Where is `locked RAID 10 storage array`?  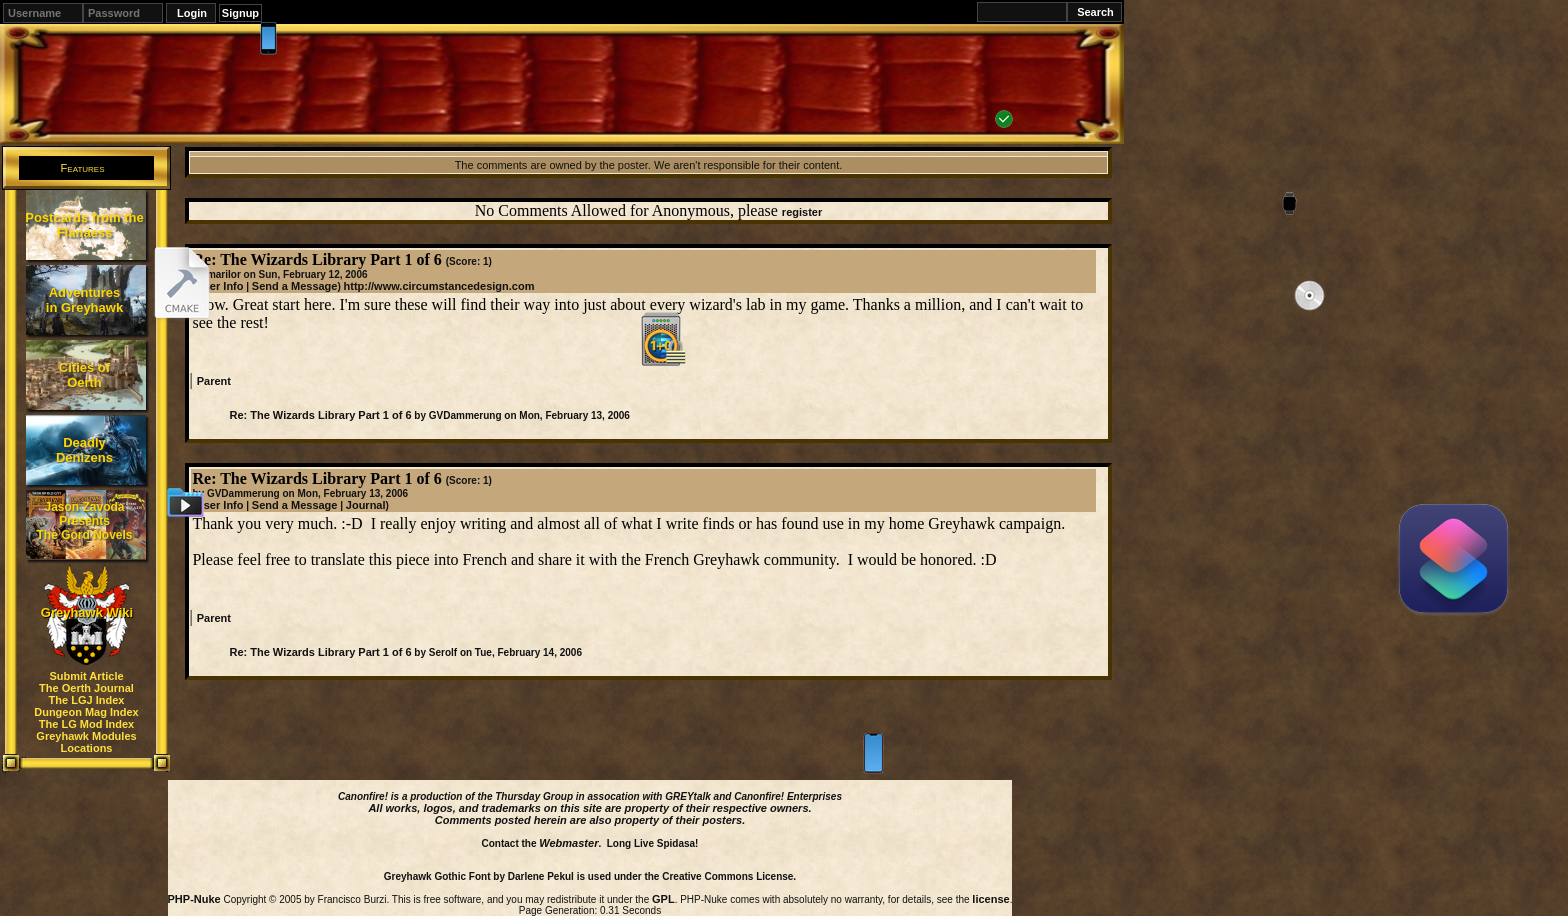 locked RAID 10 storage array is located at coordinates (661, 339).